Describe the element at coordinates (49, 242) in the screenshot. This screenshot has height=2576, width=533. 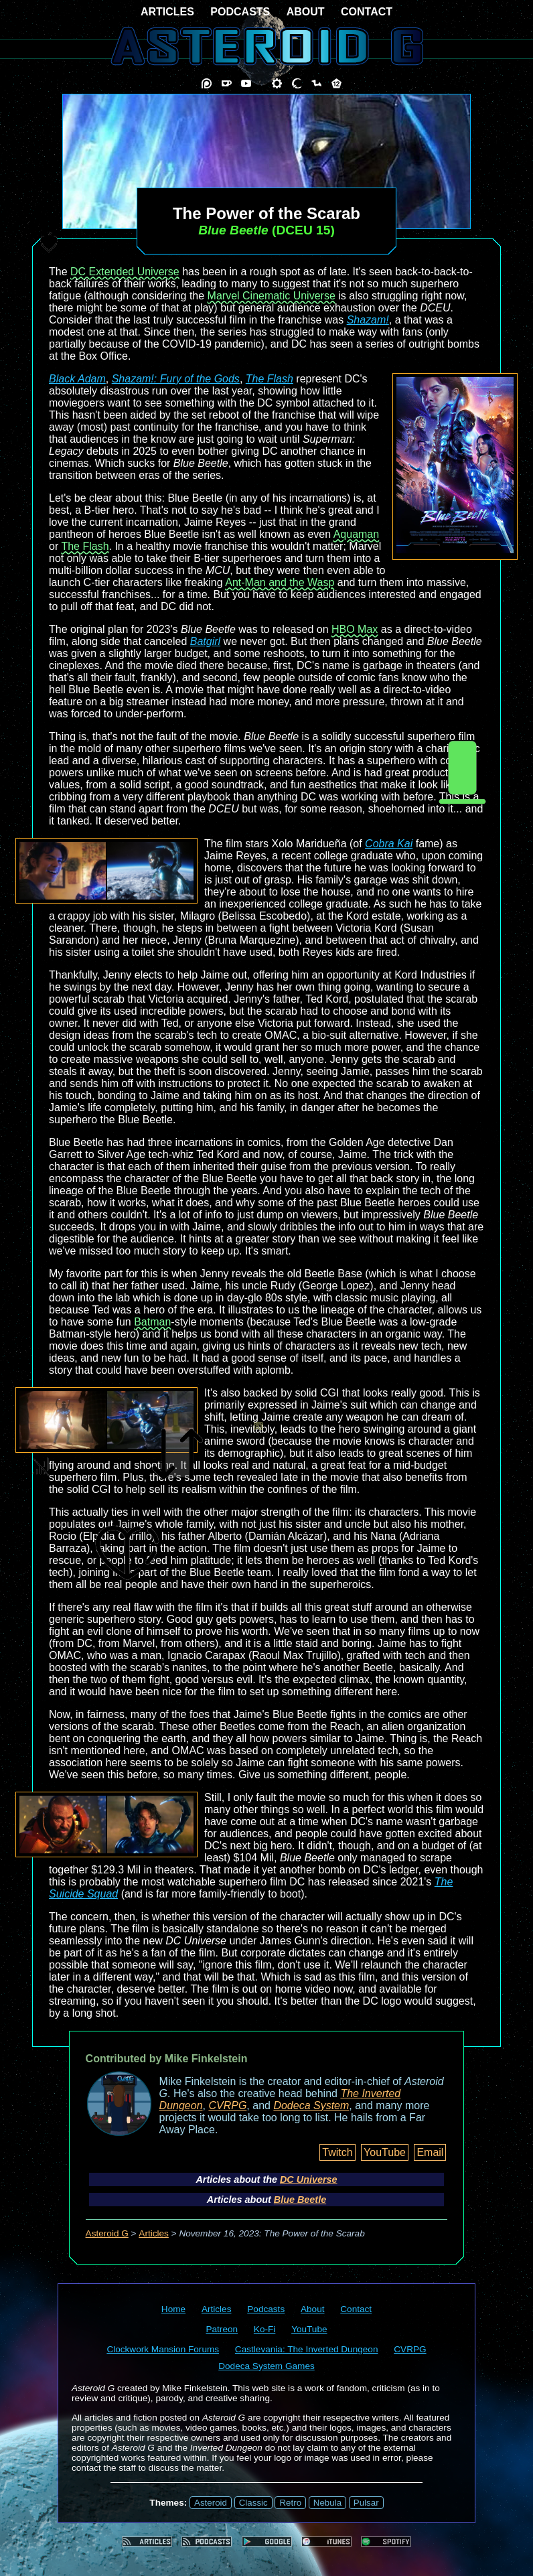
I see `access nature or outdoor-related content` at that location.